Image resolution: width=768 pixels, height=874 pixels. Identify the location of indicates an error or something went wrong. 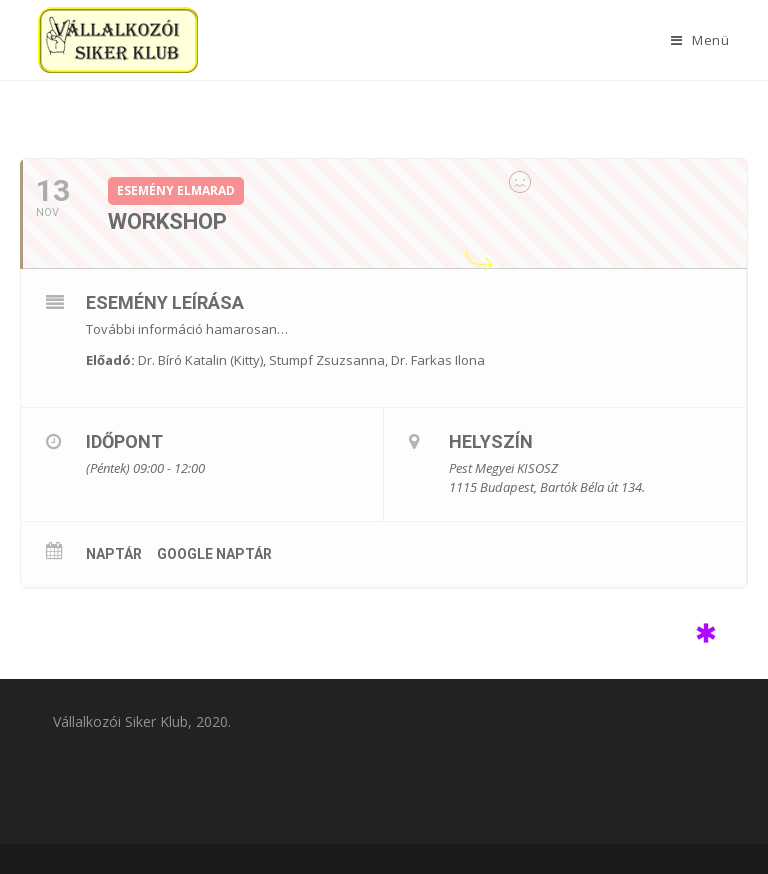
(520, 182).